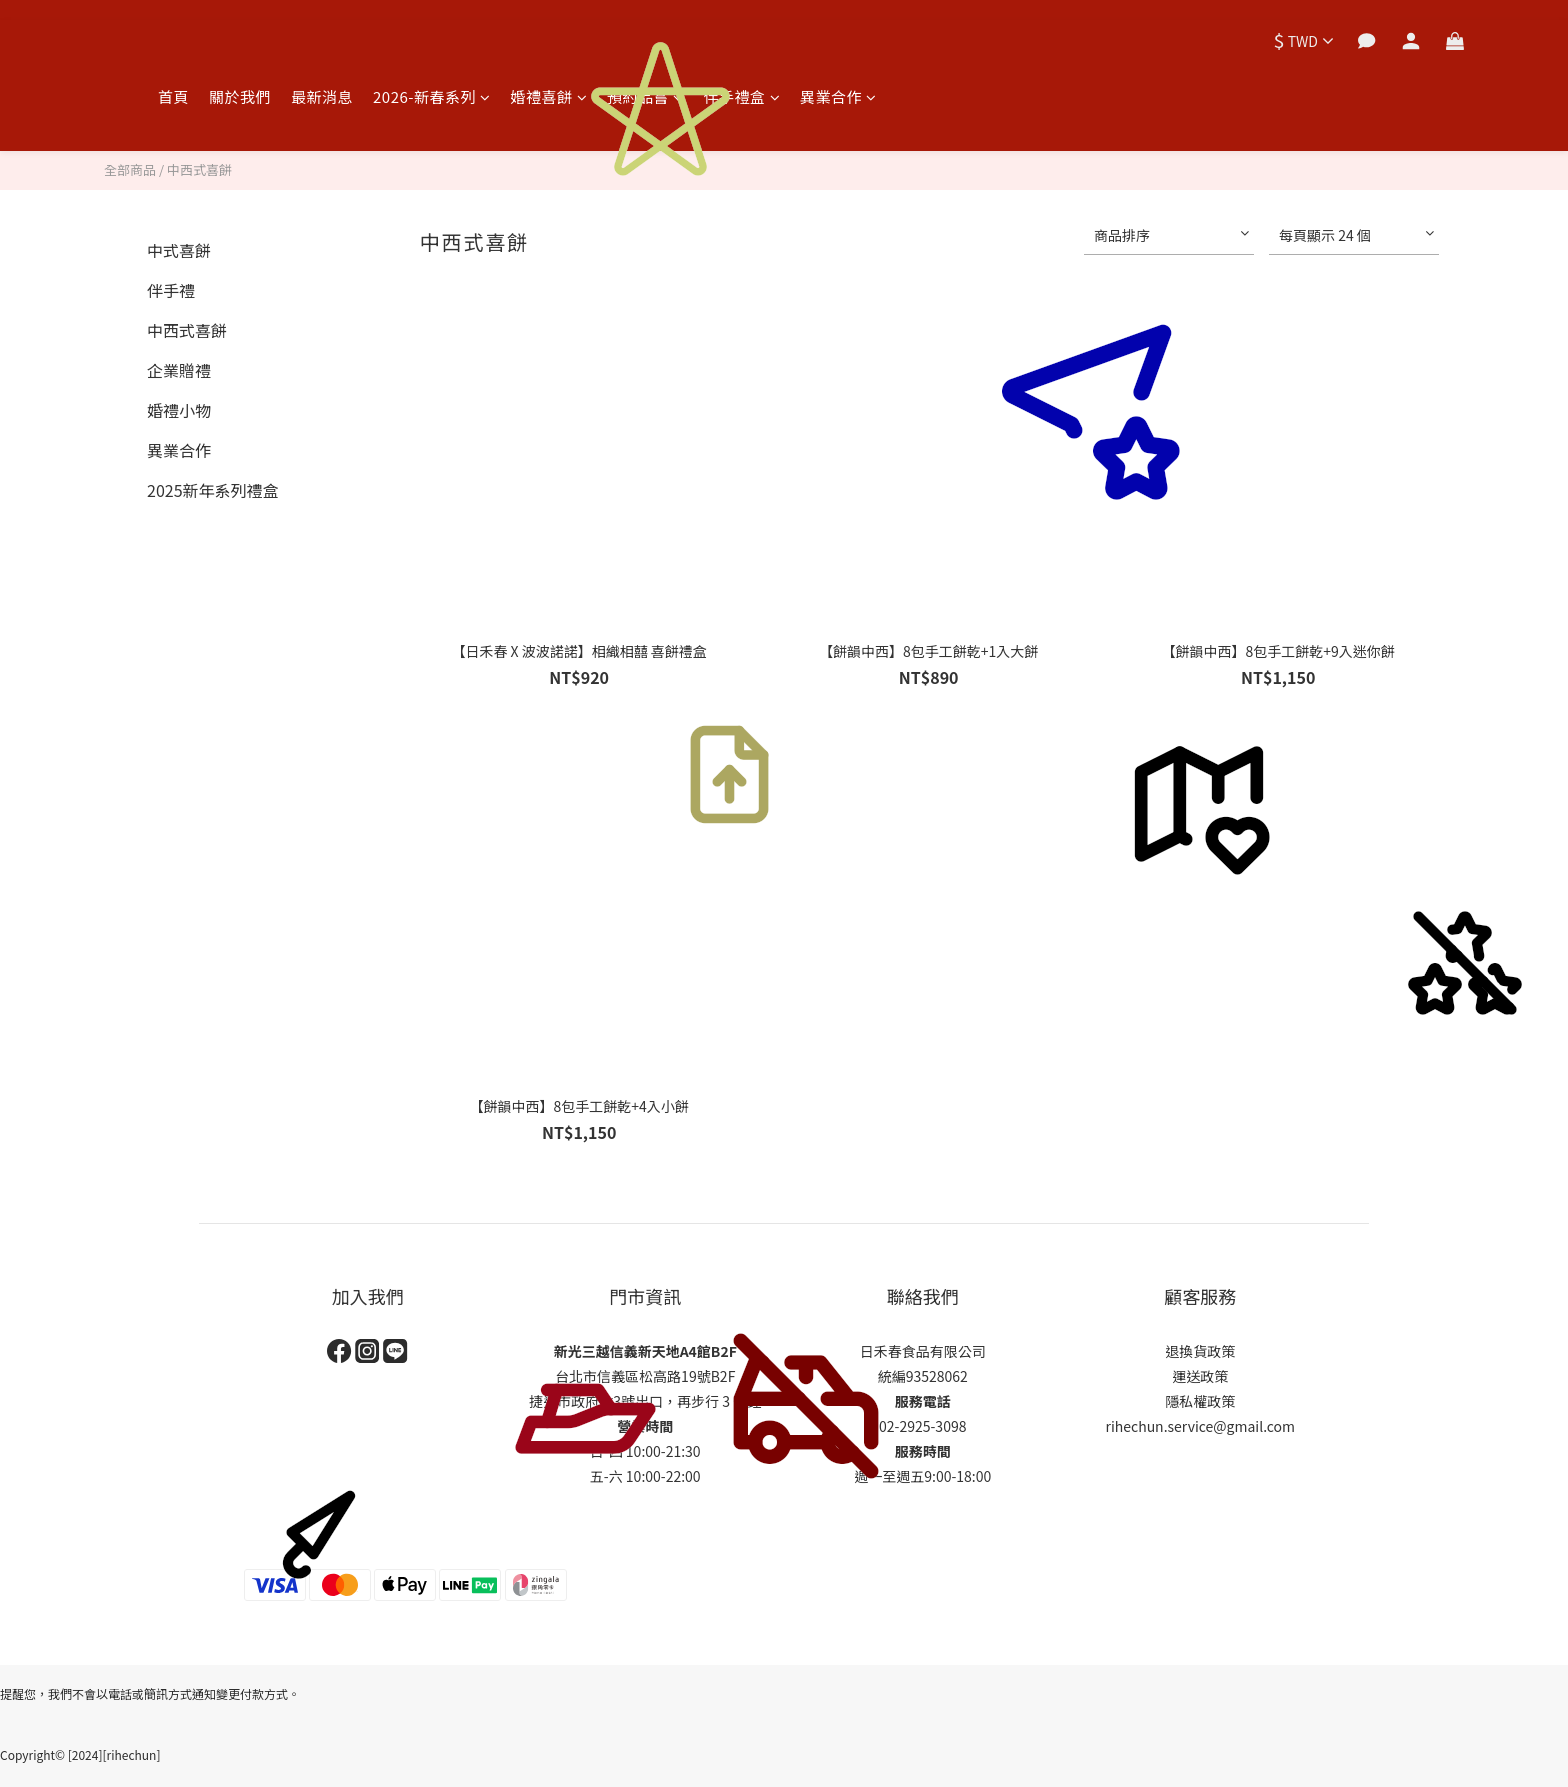 This screenshot has width=1568, height=1787. What do you see at coordinates (319, 1532) in the screenshot?
I see `indicates clear or dry weather conditions` at bounding box center [319, 1532].